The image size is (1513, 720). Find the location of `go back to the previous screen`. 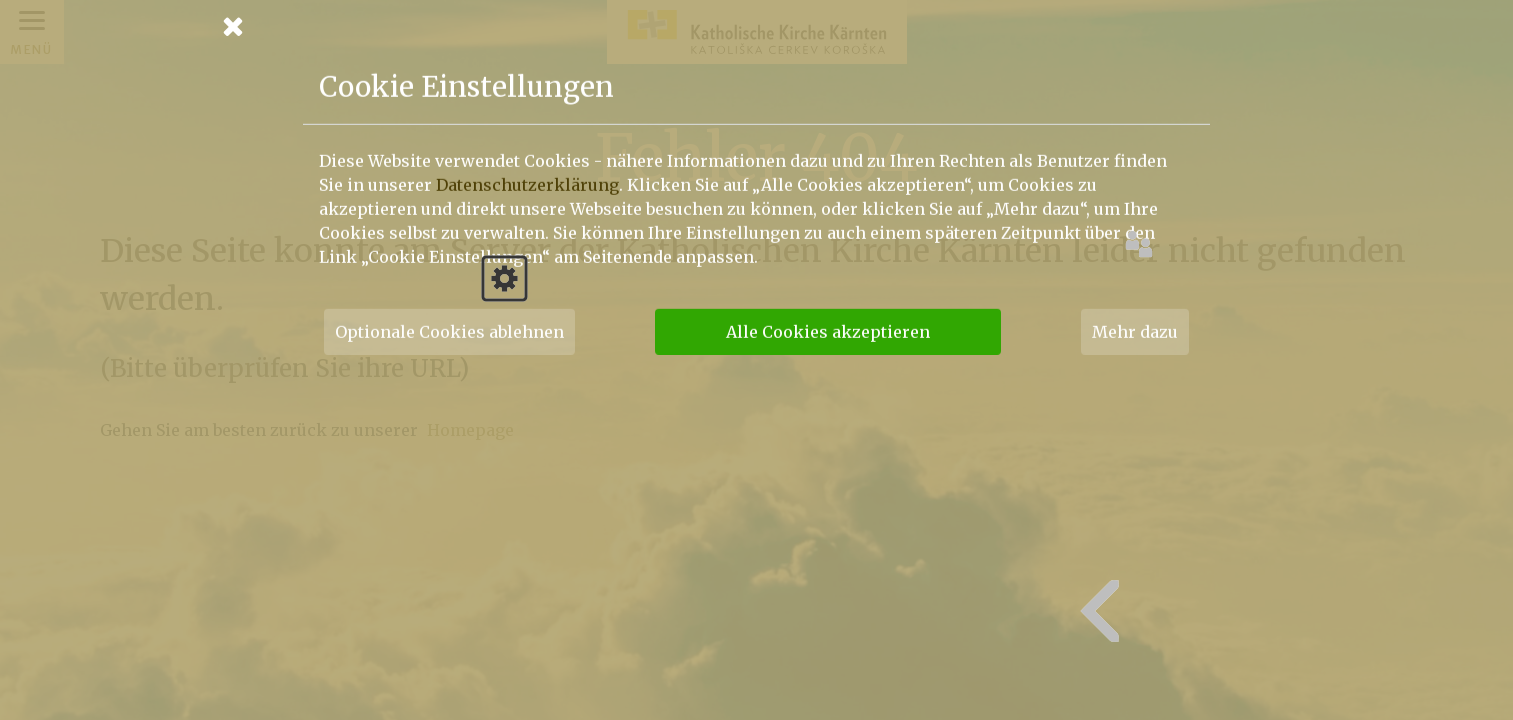

go back to the previous screen is located at coordinates (1098, 611).